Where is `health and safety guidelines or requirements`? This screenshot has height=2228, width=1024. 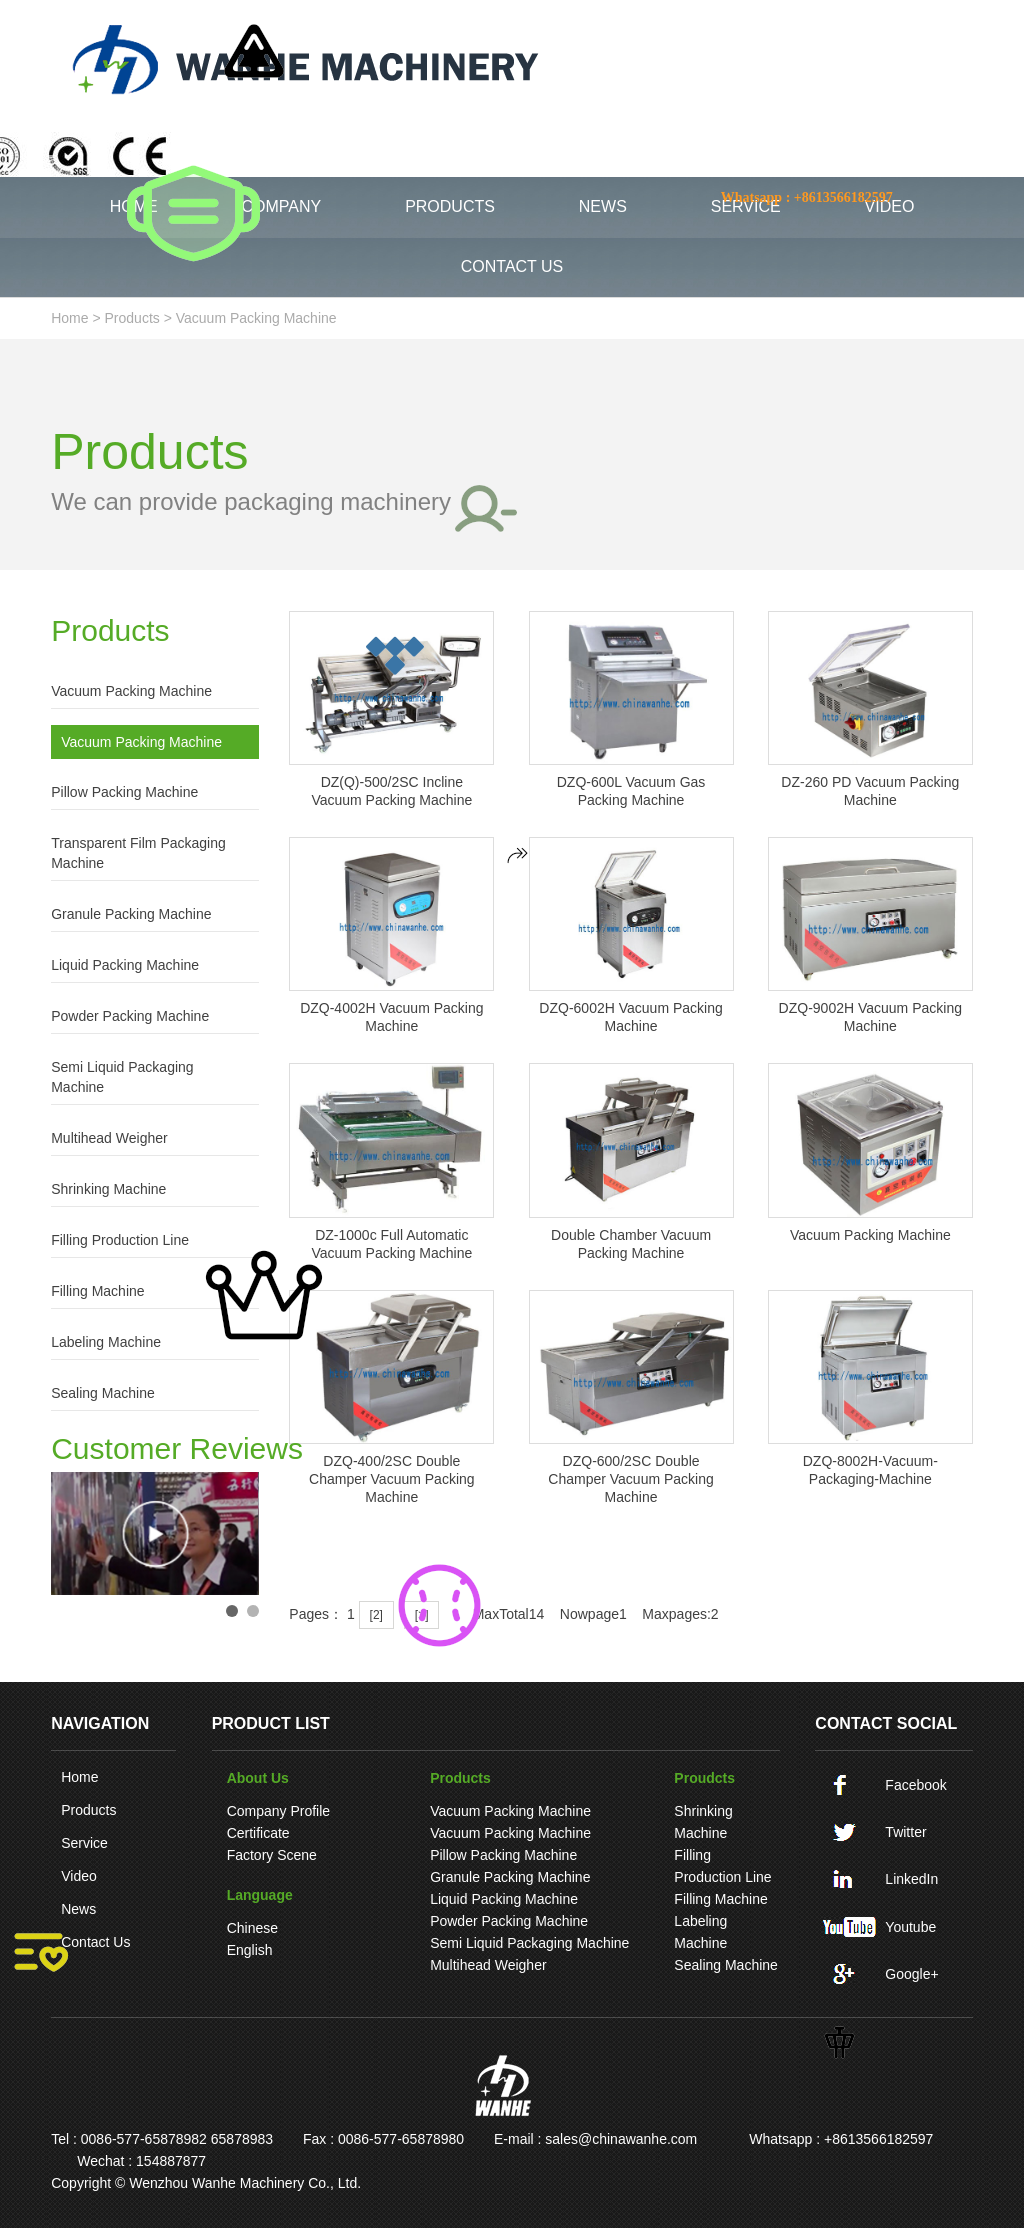 health and safety guidelines or requirements is located at coordinates (193, 215).